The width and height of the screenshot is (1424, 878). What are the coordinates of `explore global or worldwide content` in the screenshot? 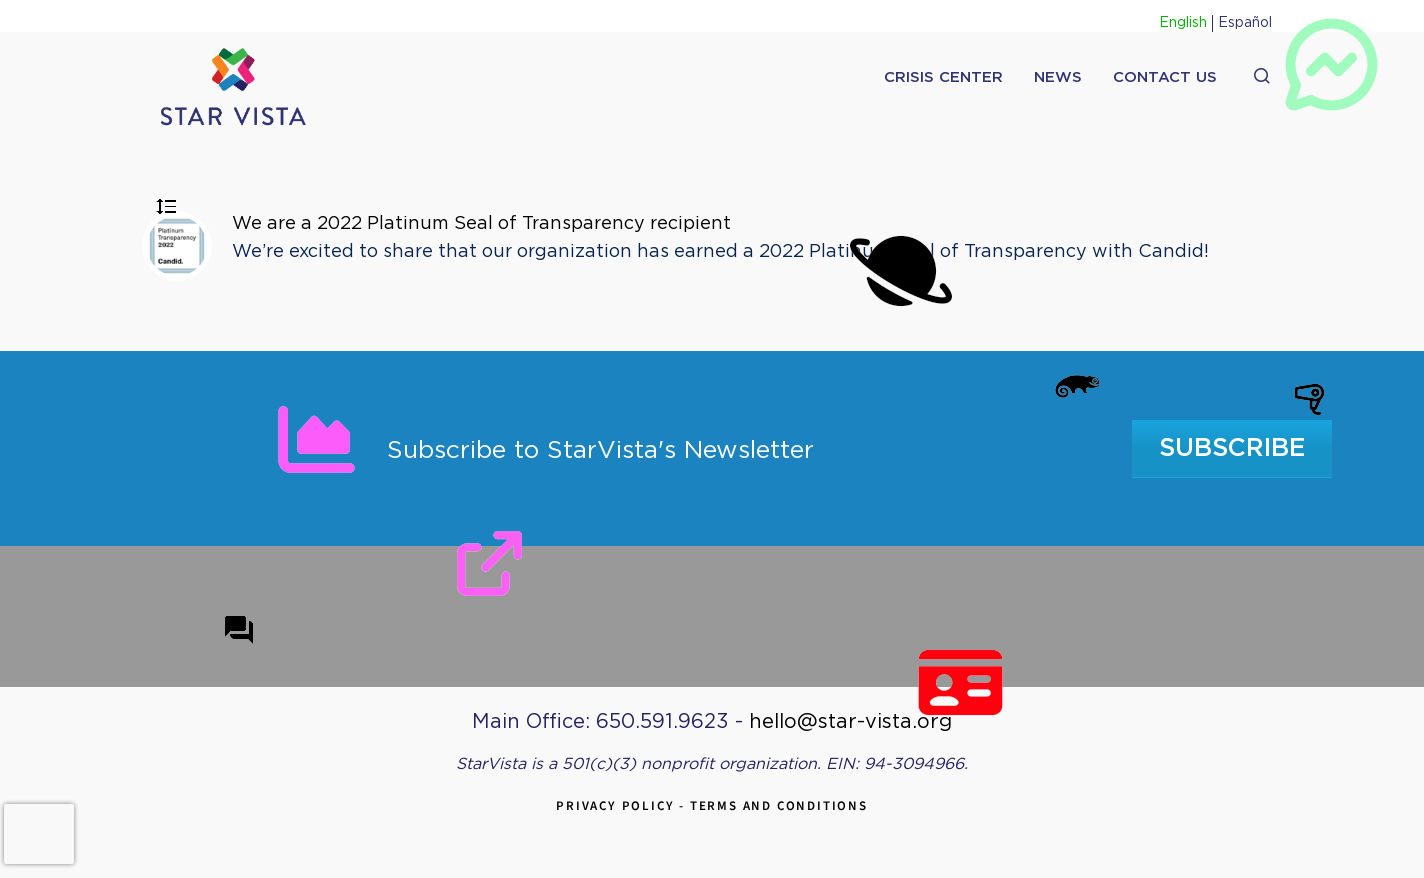 It's located at (901, 271).